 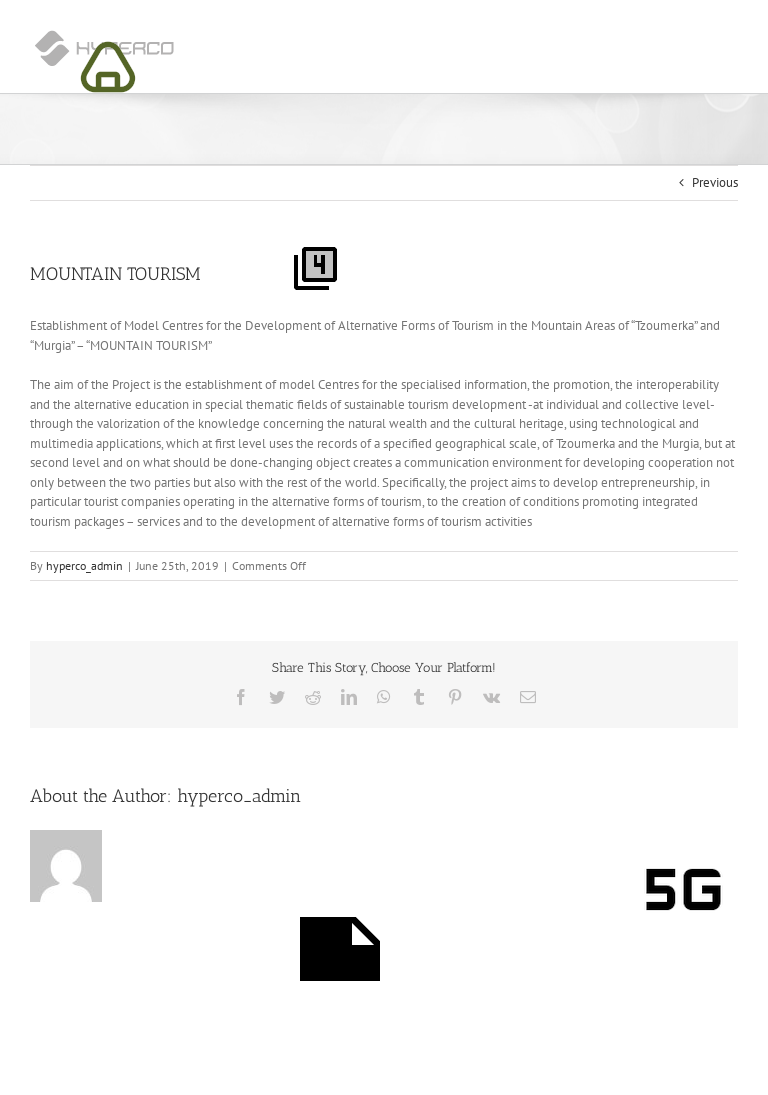 What do you see at coordinates (108, 67) in the screenshot?
I see `access food or restaurant options` at bounding box center [108, 67].